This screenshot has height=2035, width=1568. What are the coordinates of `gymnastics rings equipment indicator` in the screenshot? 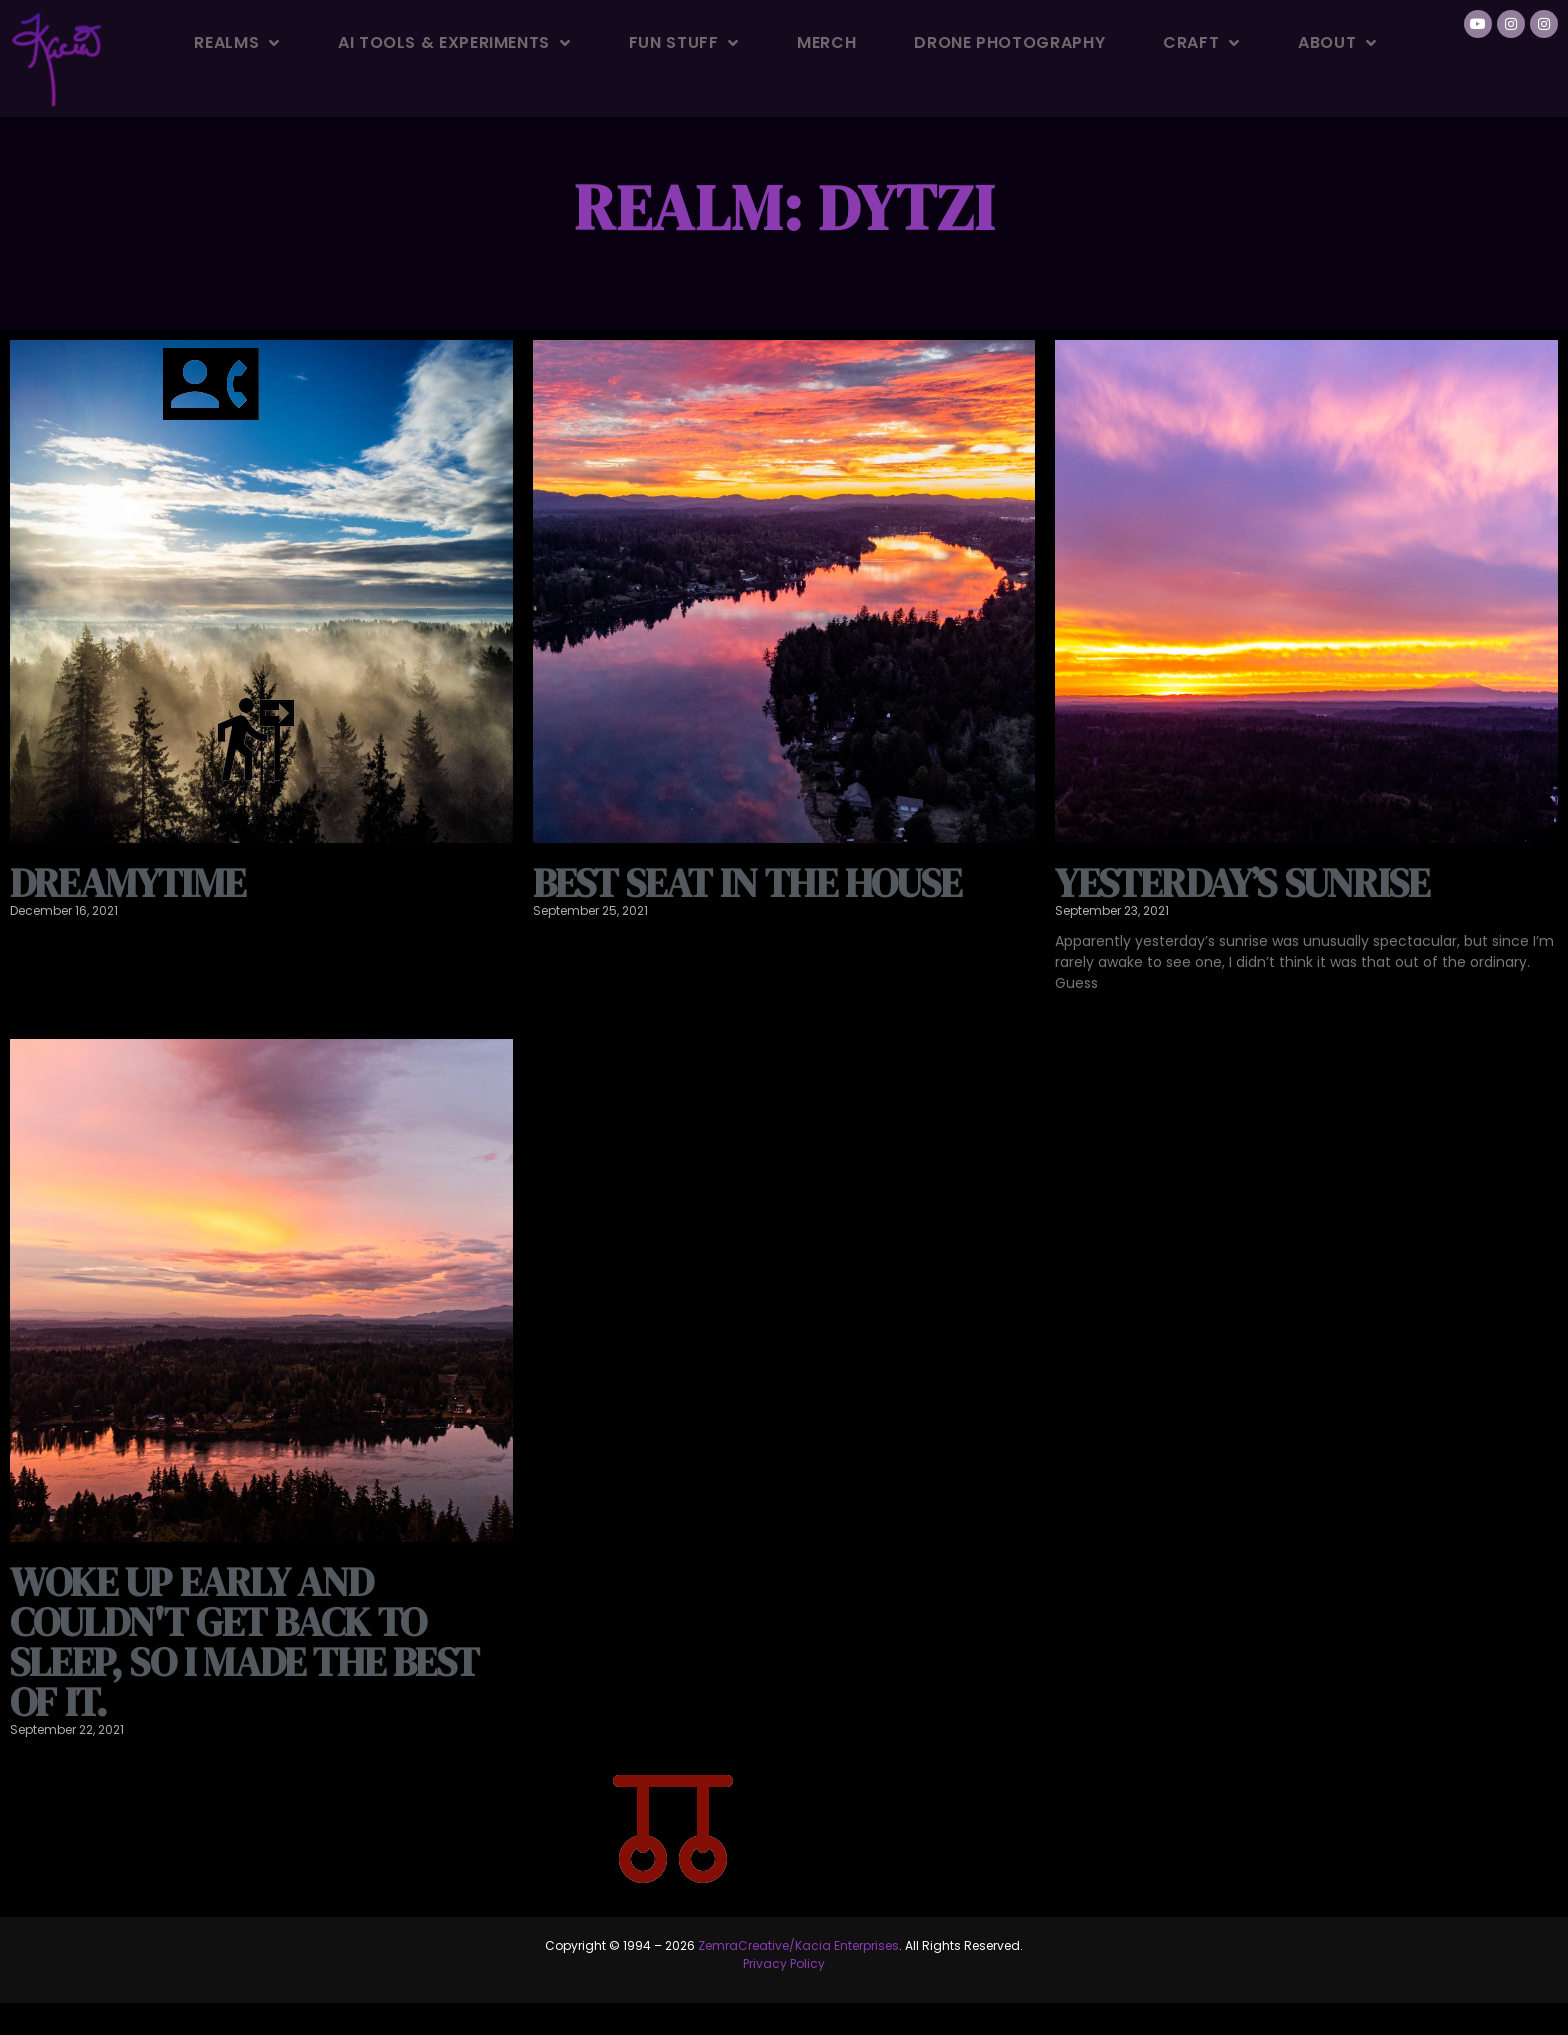 It's located at (673, 1829).